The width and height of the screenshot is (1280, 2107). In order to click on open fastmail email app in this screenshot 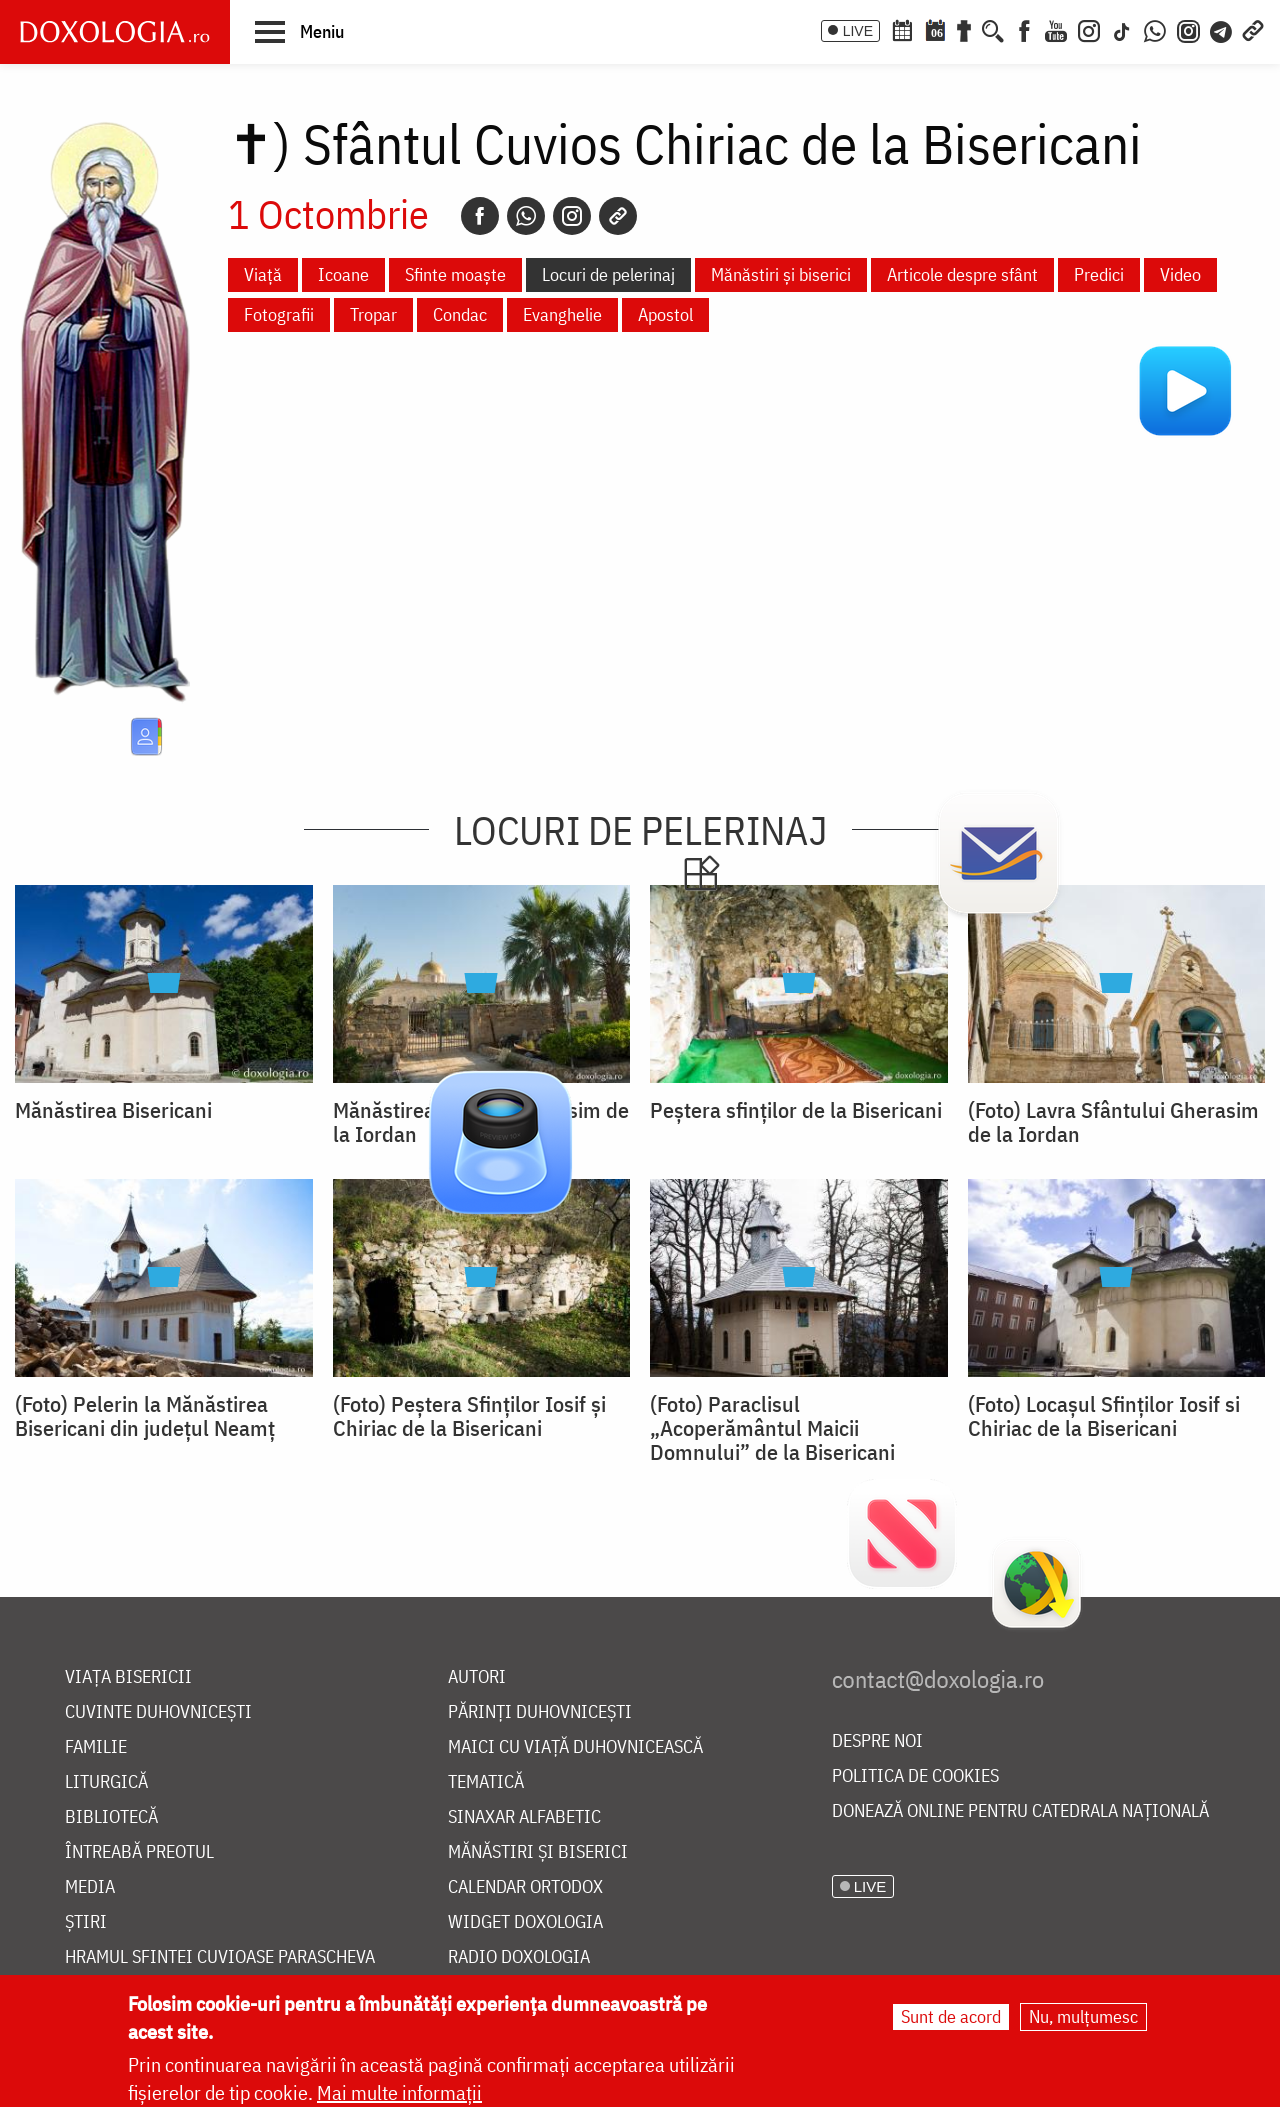, I will do `click(998, 853)`.